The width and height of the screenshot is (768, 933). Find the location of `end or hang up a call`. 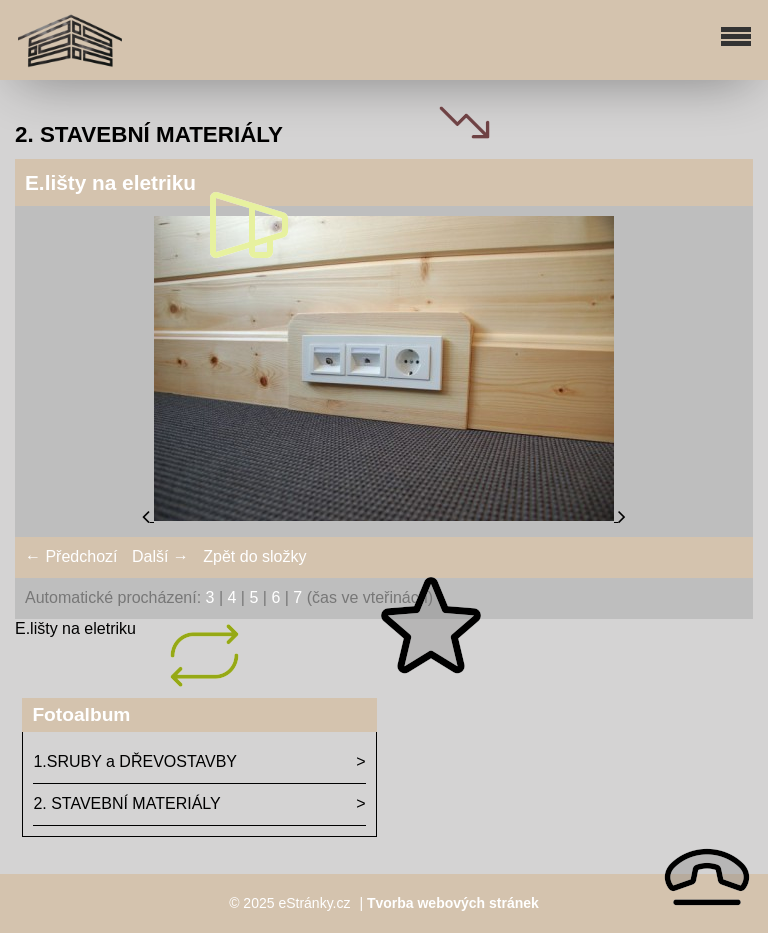

end or hang up a call is located at coordinates (707, 877).